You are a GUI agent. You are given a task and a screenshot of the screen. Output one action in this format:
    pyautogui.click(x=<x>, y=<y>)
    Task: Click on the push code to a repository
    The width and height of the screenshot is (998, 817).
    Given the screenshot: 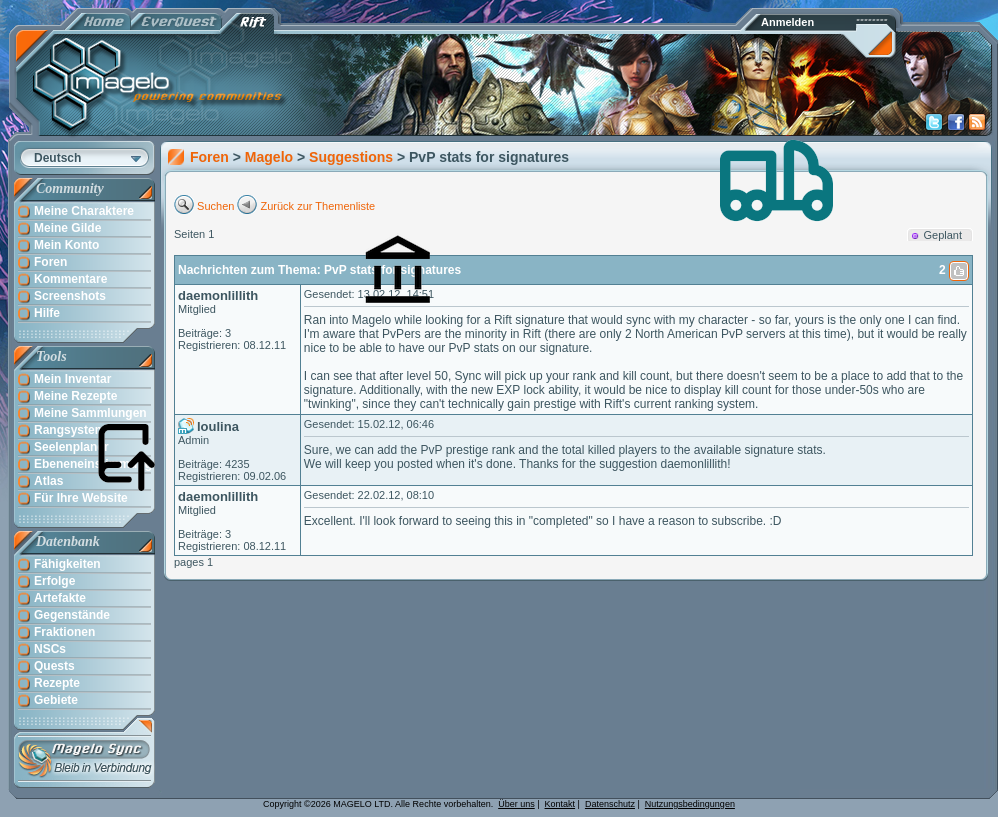 What is the action you would take?
    pyautogui.click(x=123, y=457)
    